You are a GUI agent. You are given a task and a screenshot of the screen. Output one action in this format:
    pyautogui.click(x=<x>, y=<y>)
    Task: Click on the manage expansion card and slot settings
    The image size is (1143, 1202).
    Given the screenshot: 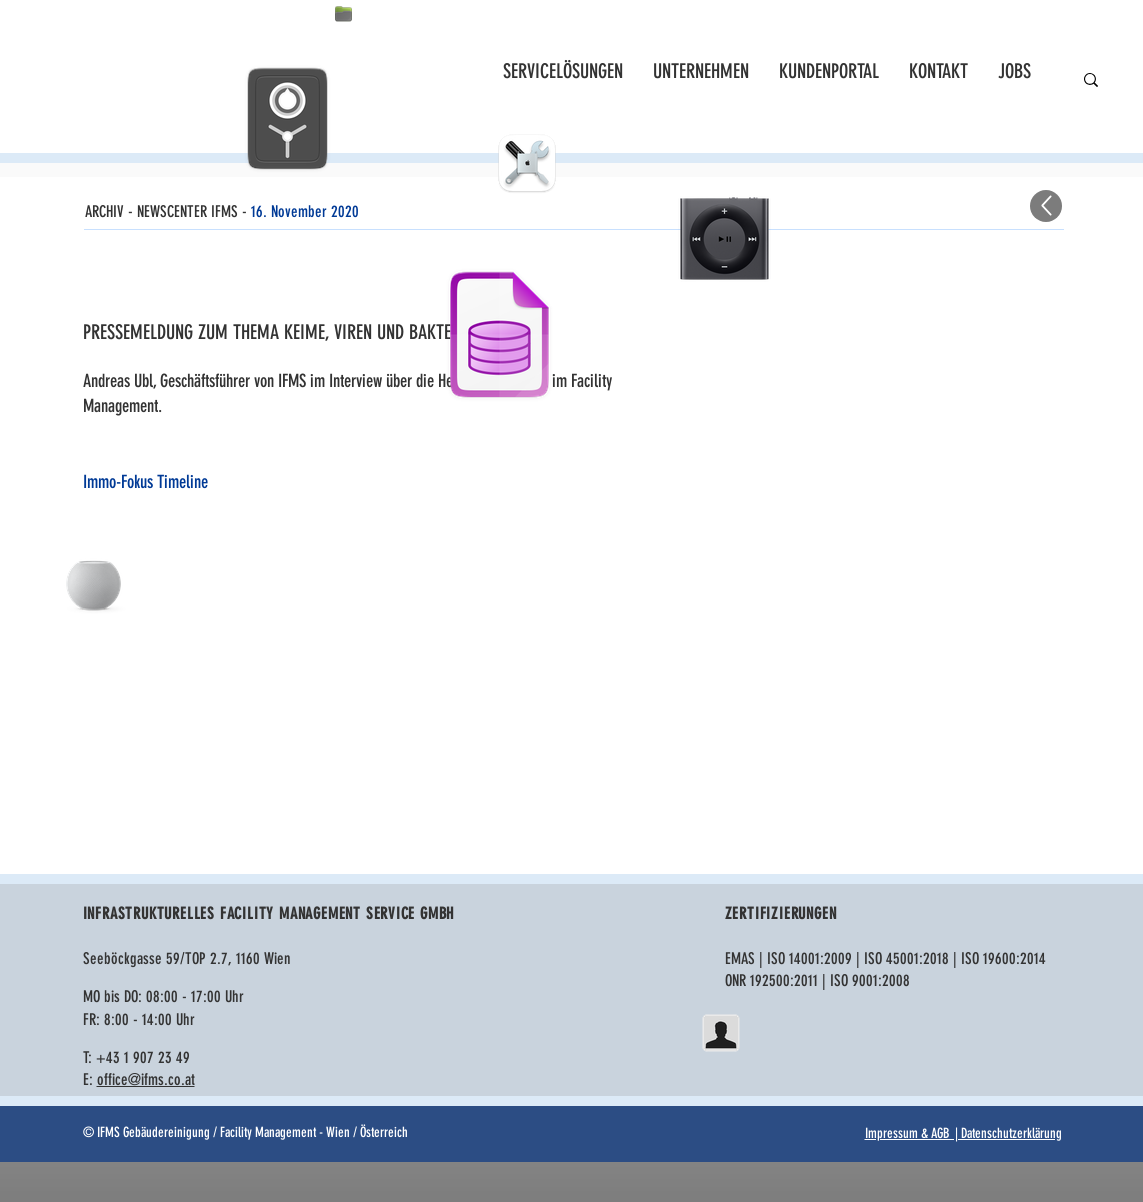 What is the action you would take?
    pyautogui.click(x=527, y=163)
    